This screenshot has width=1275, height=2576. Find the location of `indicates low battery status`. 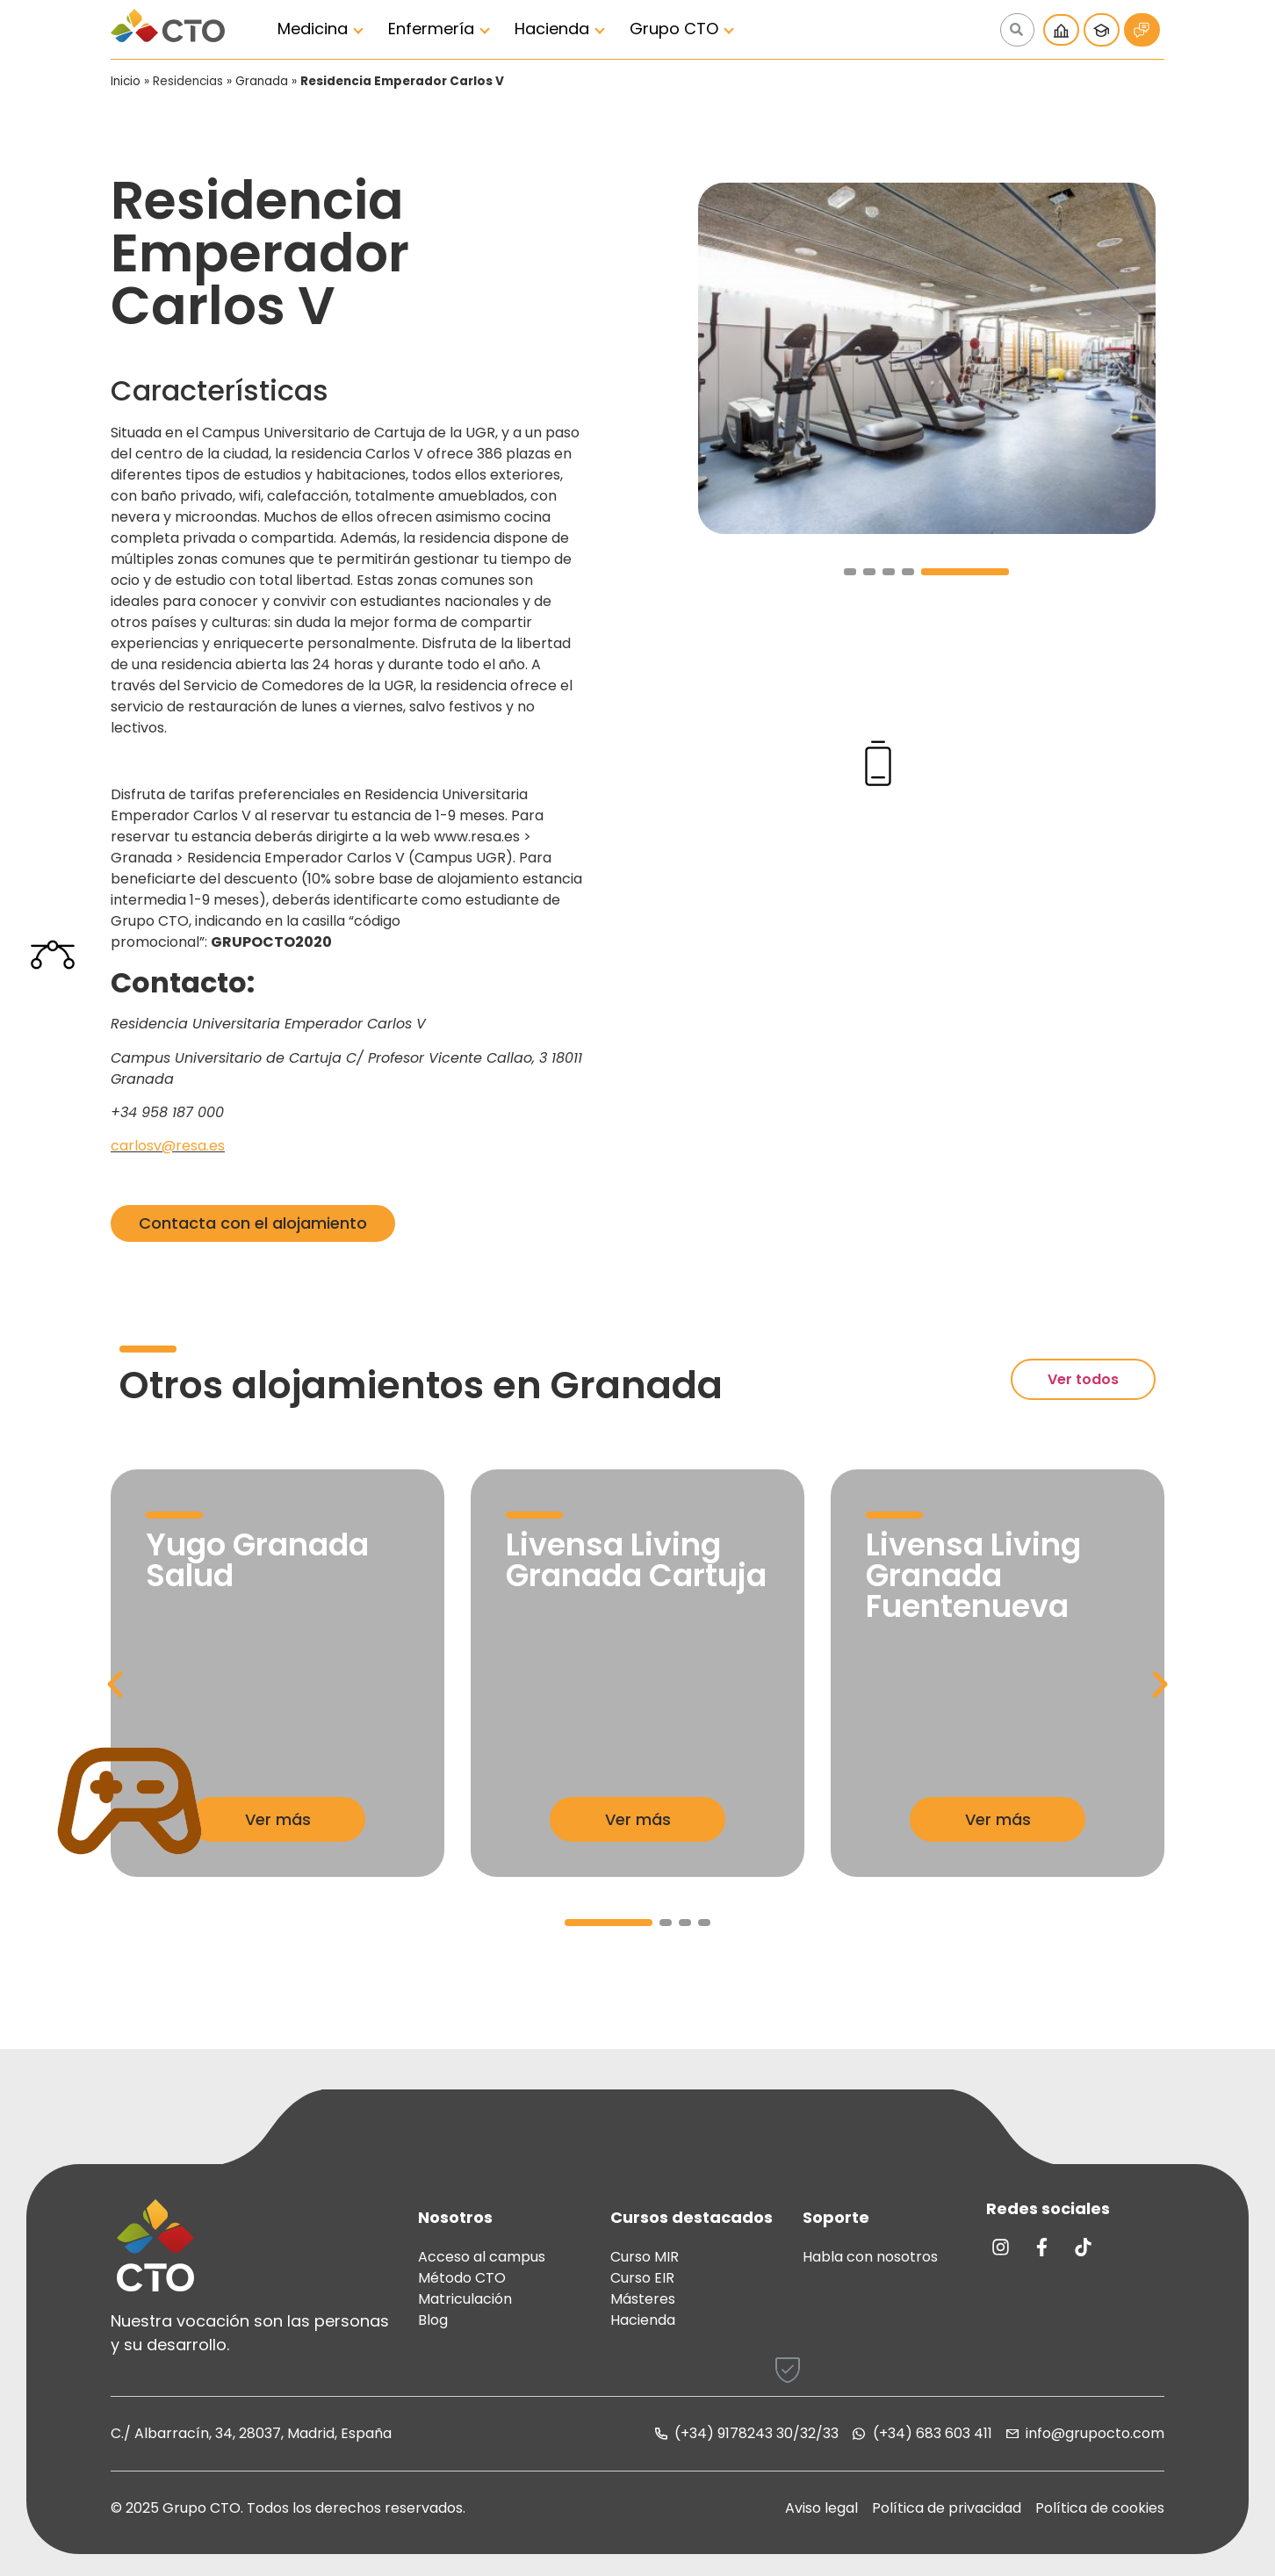

indicates low battery status is located at coordinates (878, 764).